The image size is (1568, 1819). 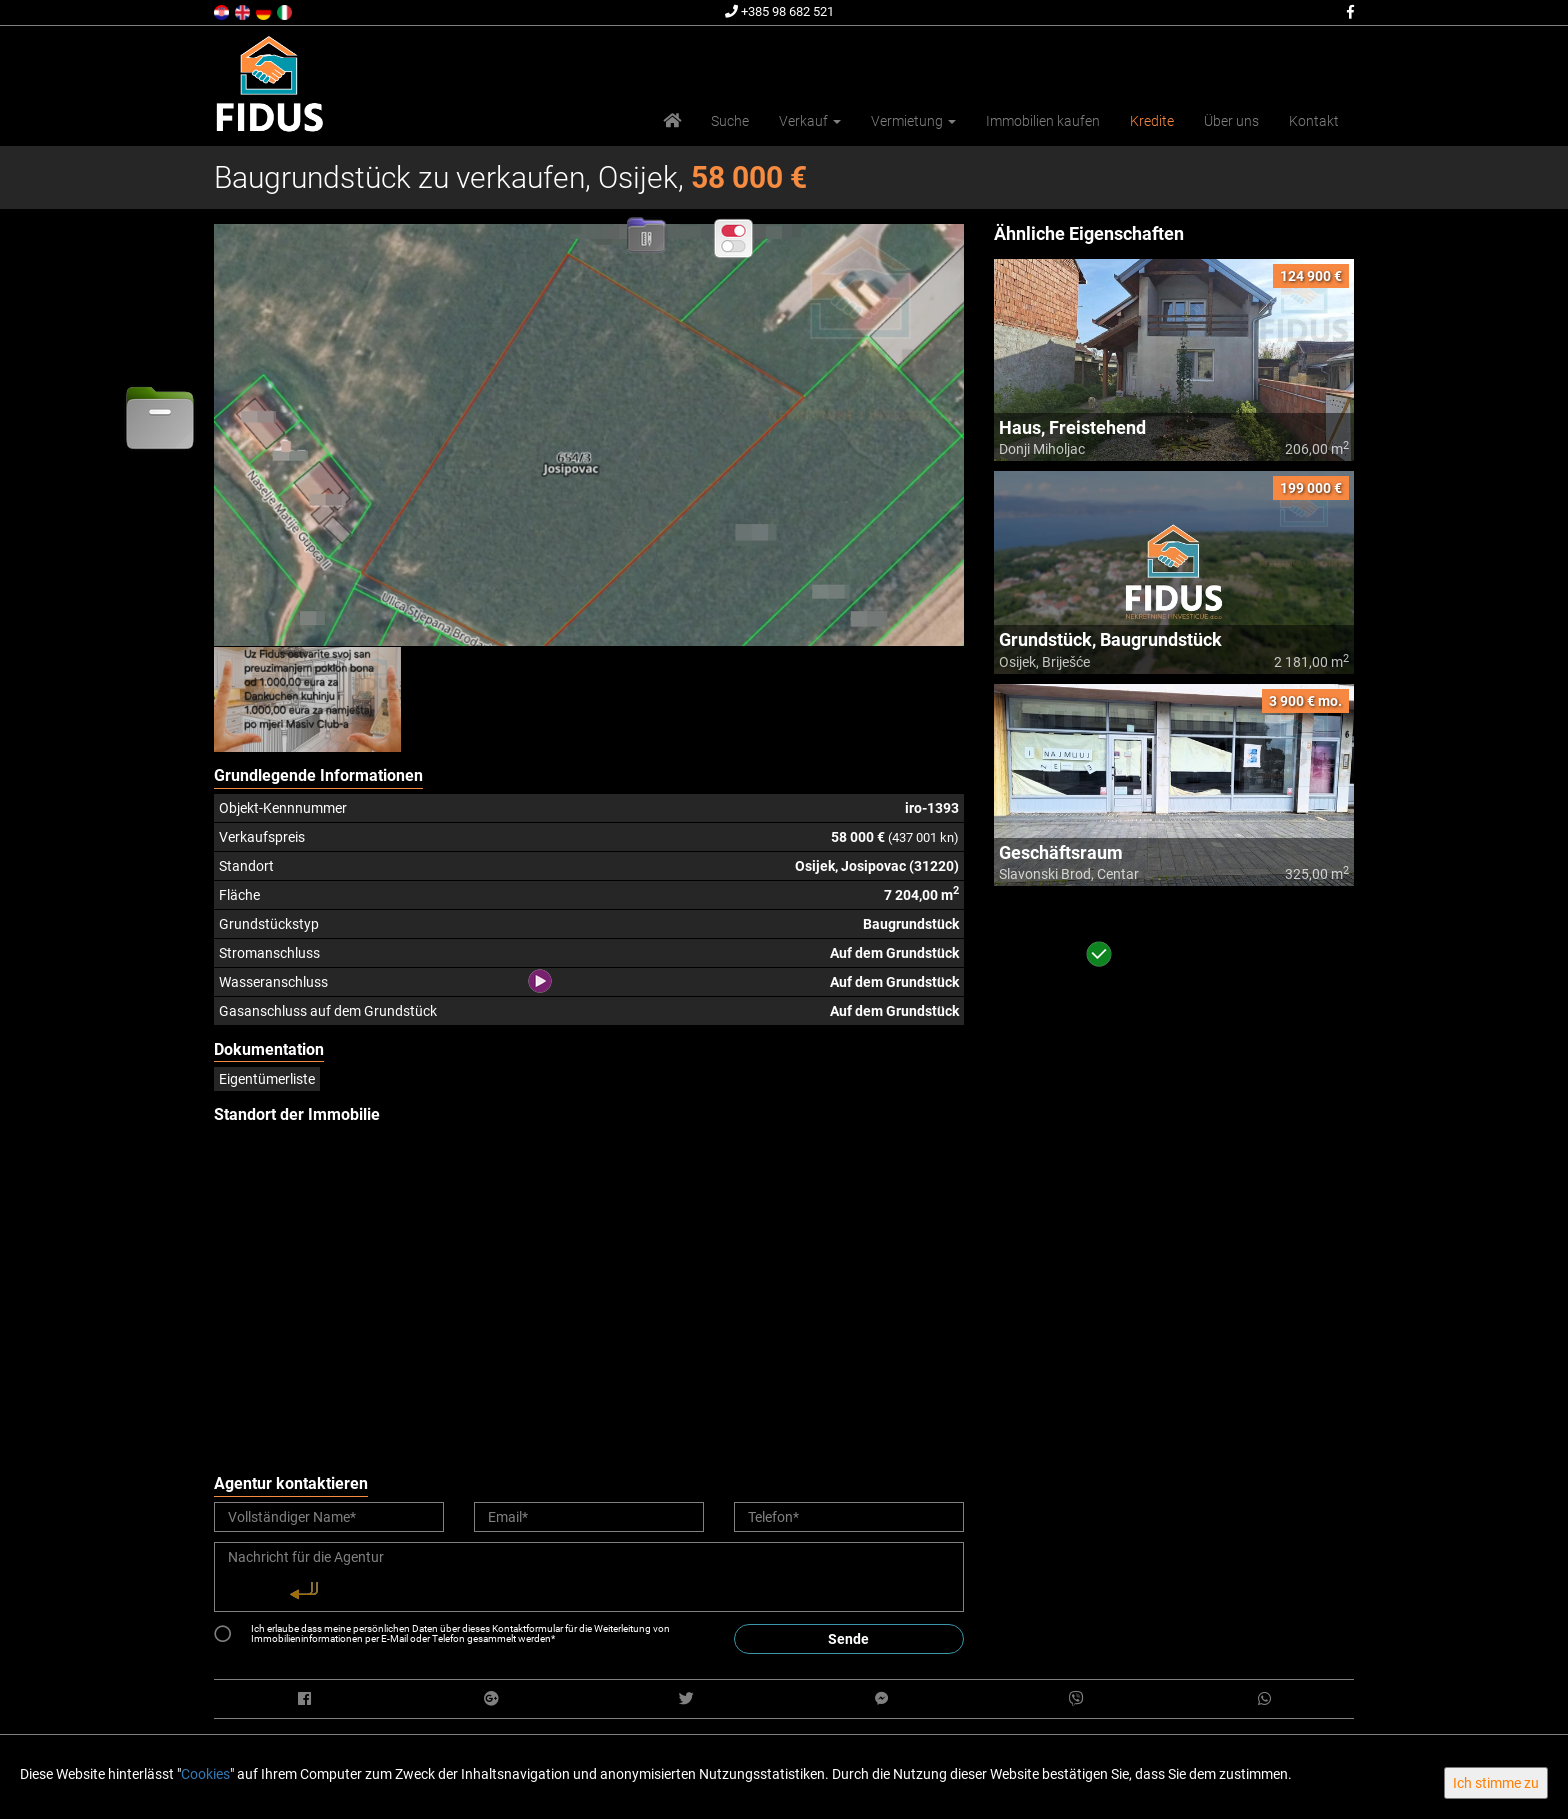 What do you see at coordinates (540, 981) in the screenshot?
I see `indicates video content or media files` at bounding box center [540, 981].